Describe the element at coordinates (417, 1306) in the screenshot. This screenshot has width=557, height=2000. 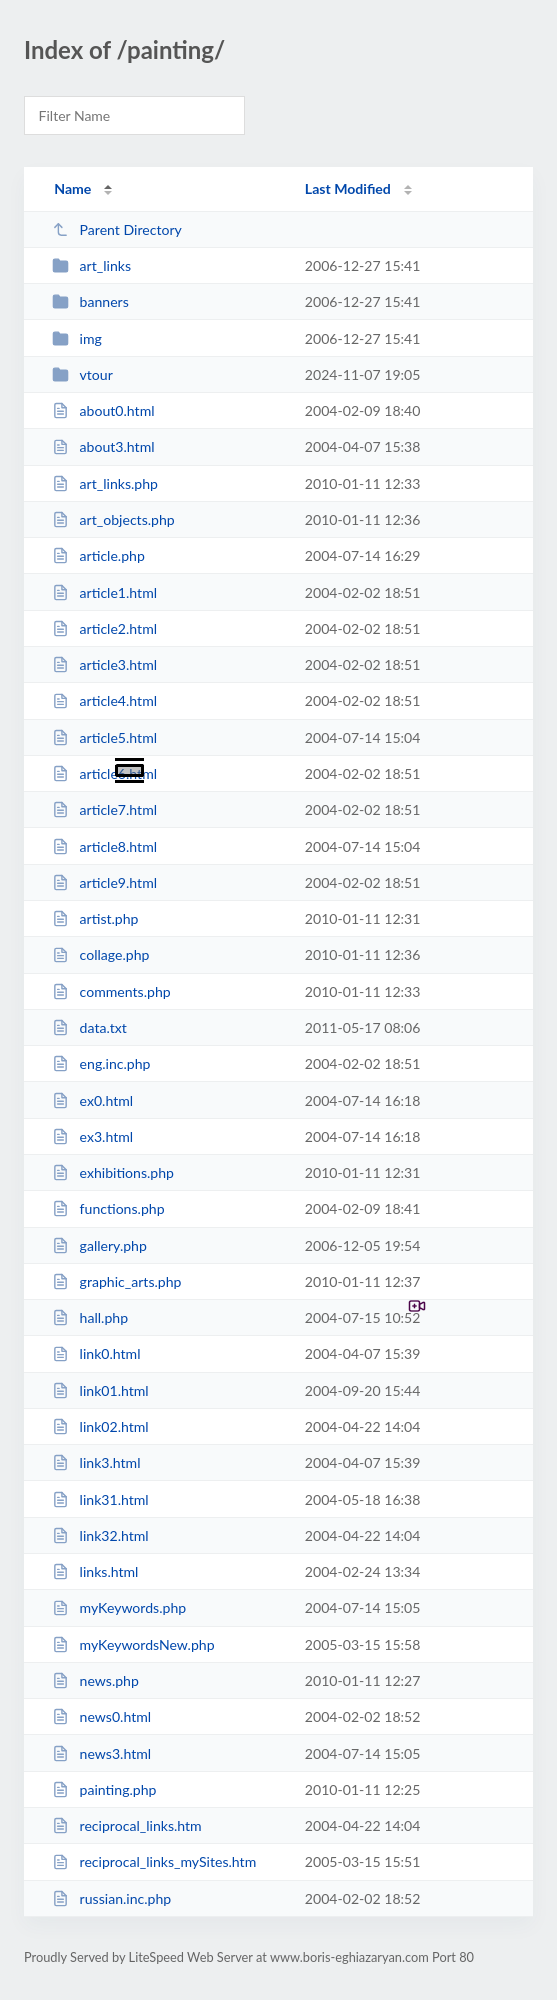
I see `add a new video` at that location.